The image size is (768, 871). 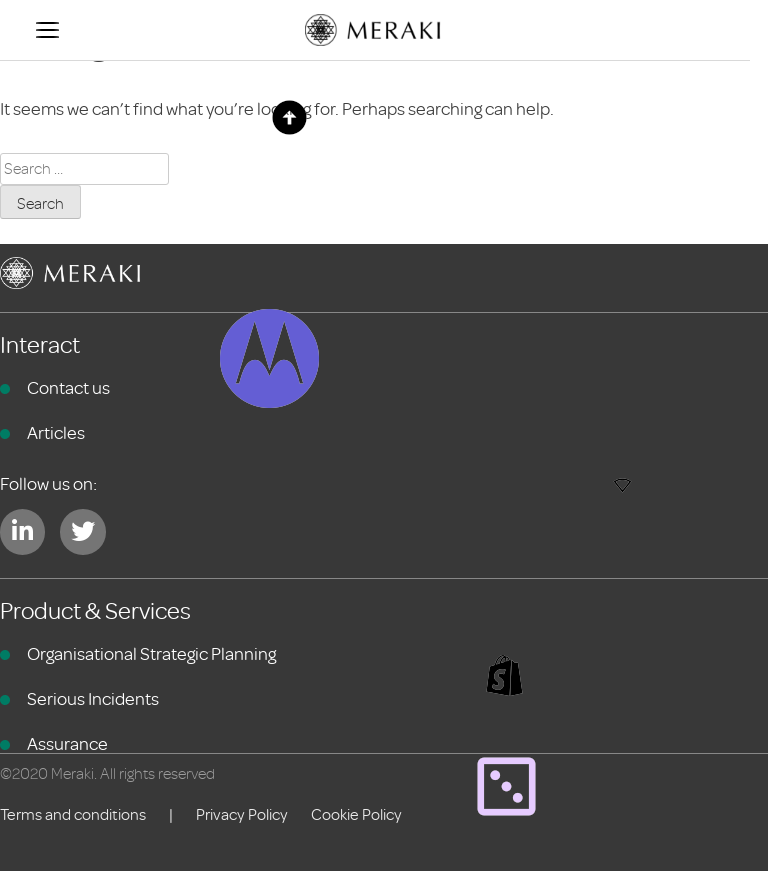 I want to click on open shopify store dashboard, so click(x=504, y=675).